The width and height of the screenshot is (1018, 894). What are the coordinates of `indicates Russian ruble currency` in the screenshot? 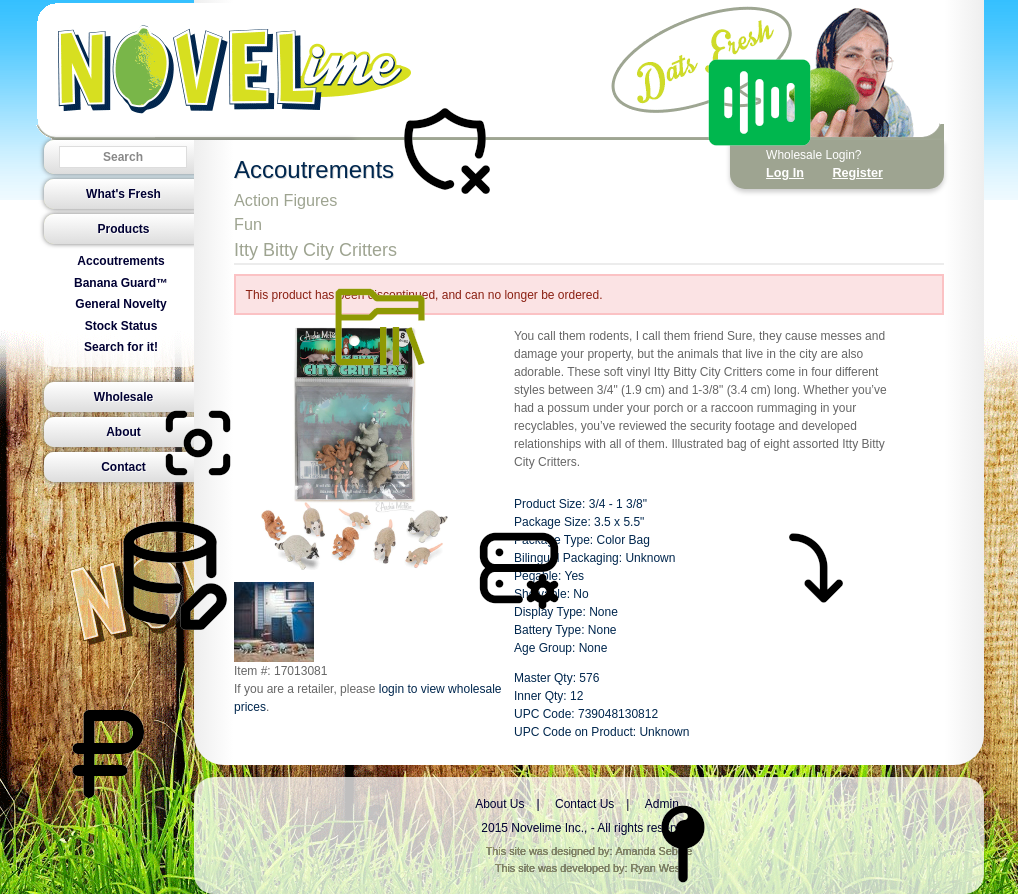 It's located at (111, 754).